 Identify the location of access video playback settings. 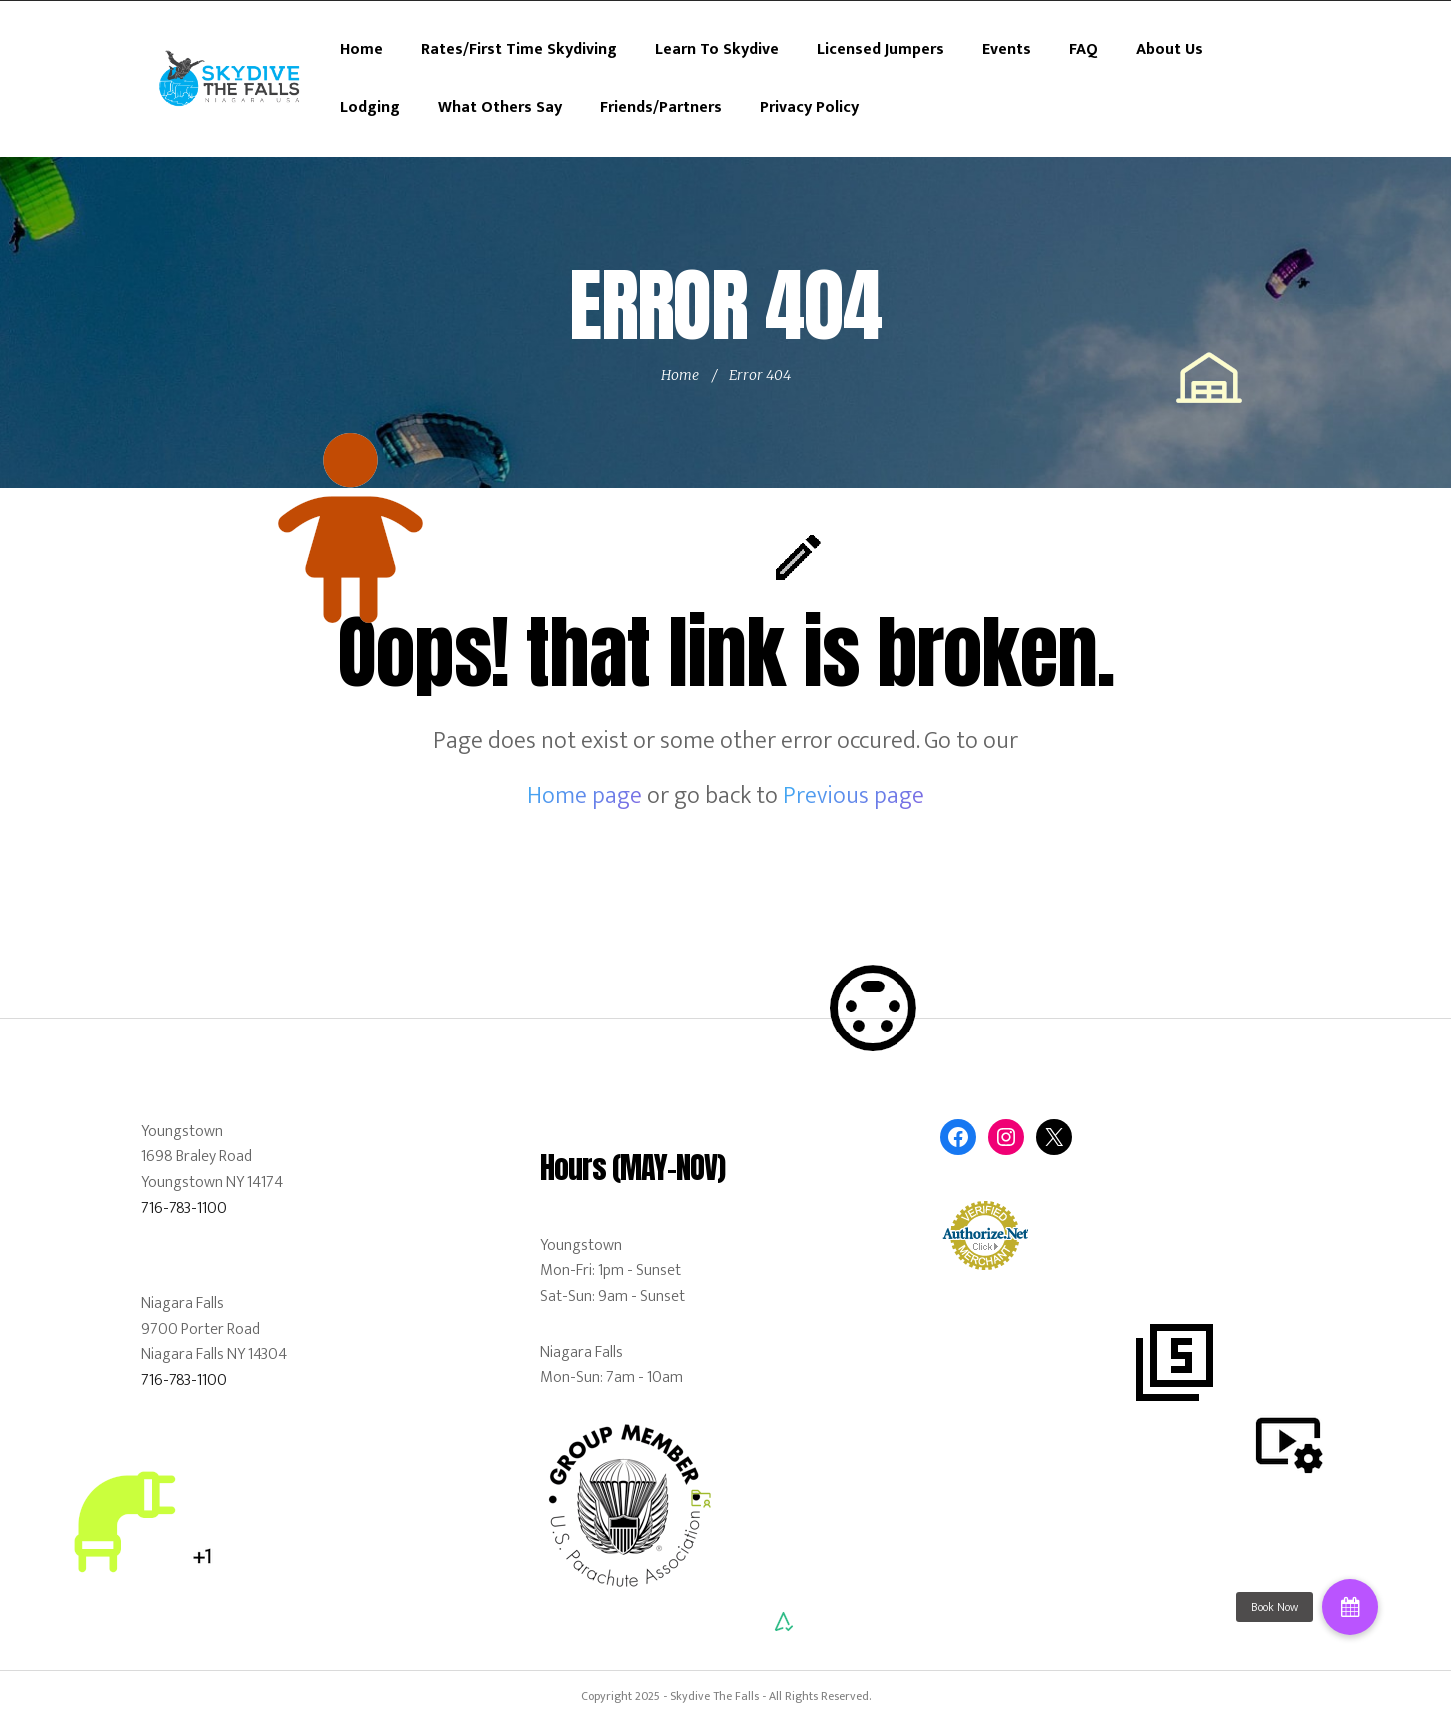
(1288, 1441).